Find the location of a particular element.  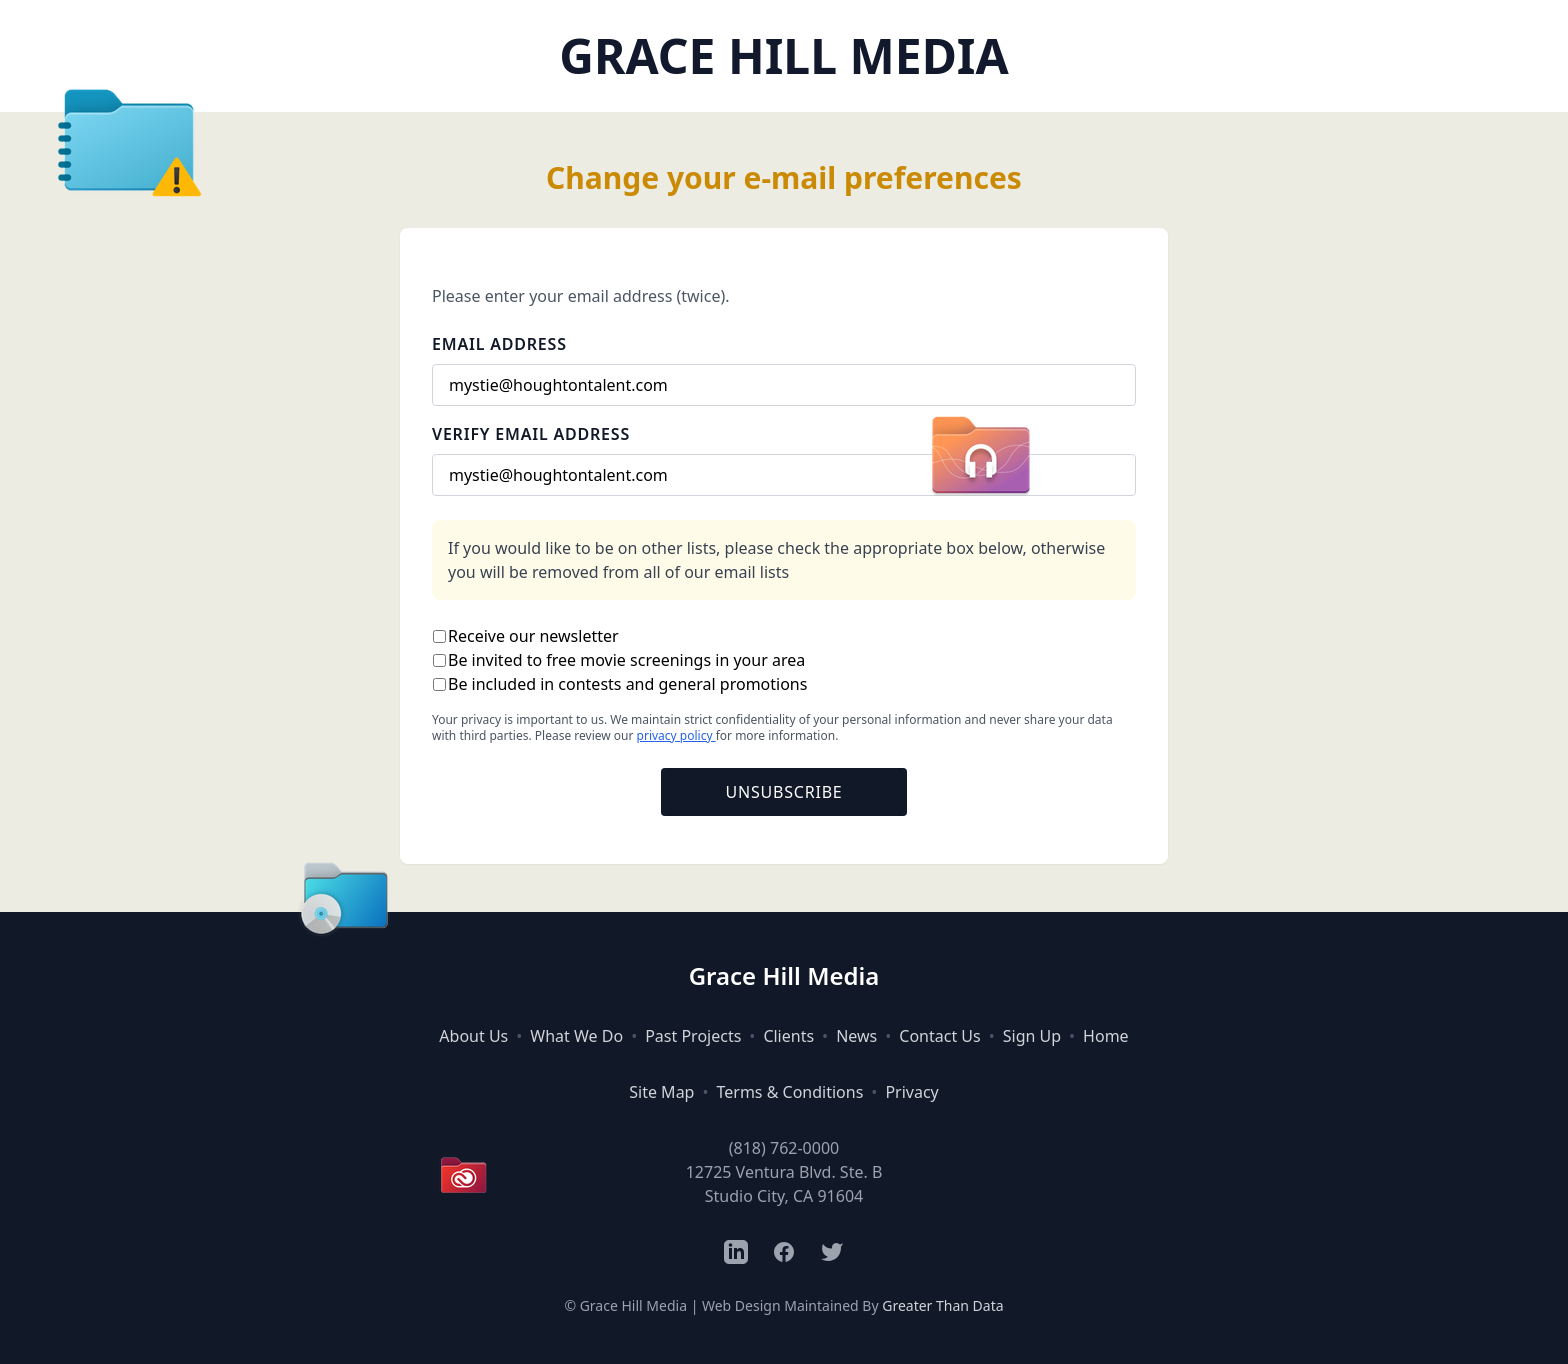

open audacity project files folder is located at coordinates (980, 457).